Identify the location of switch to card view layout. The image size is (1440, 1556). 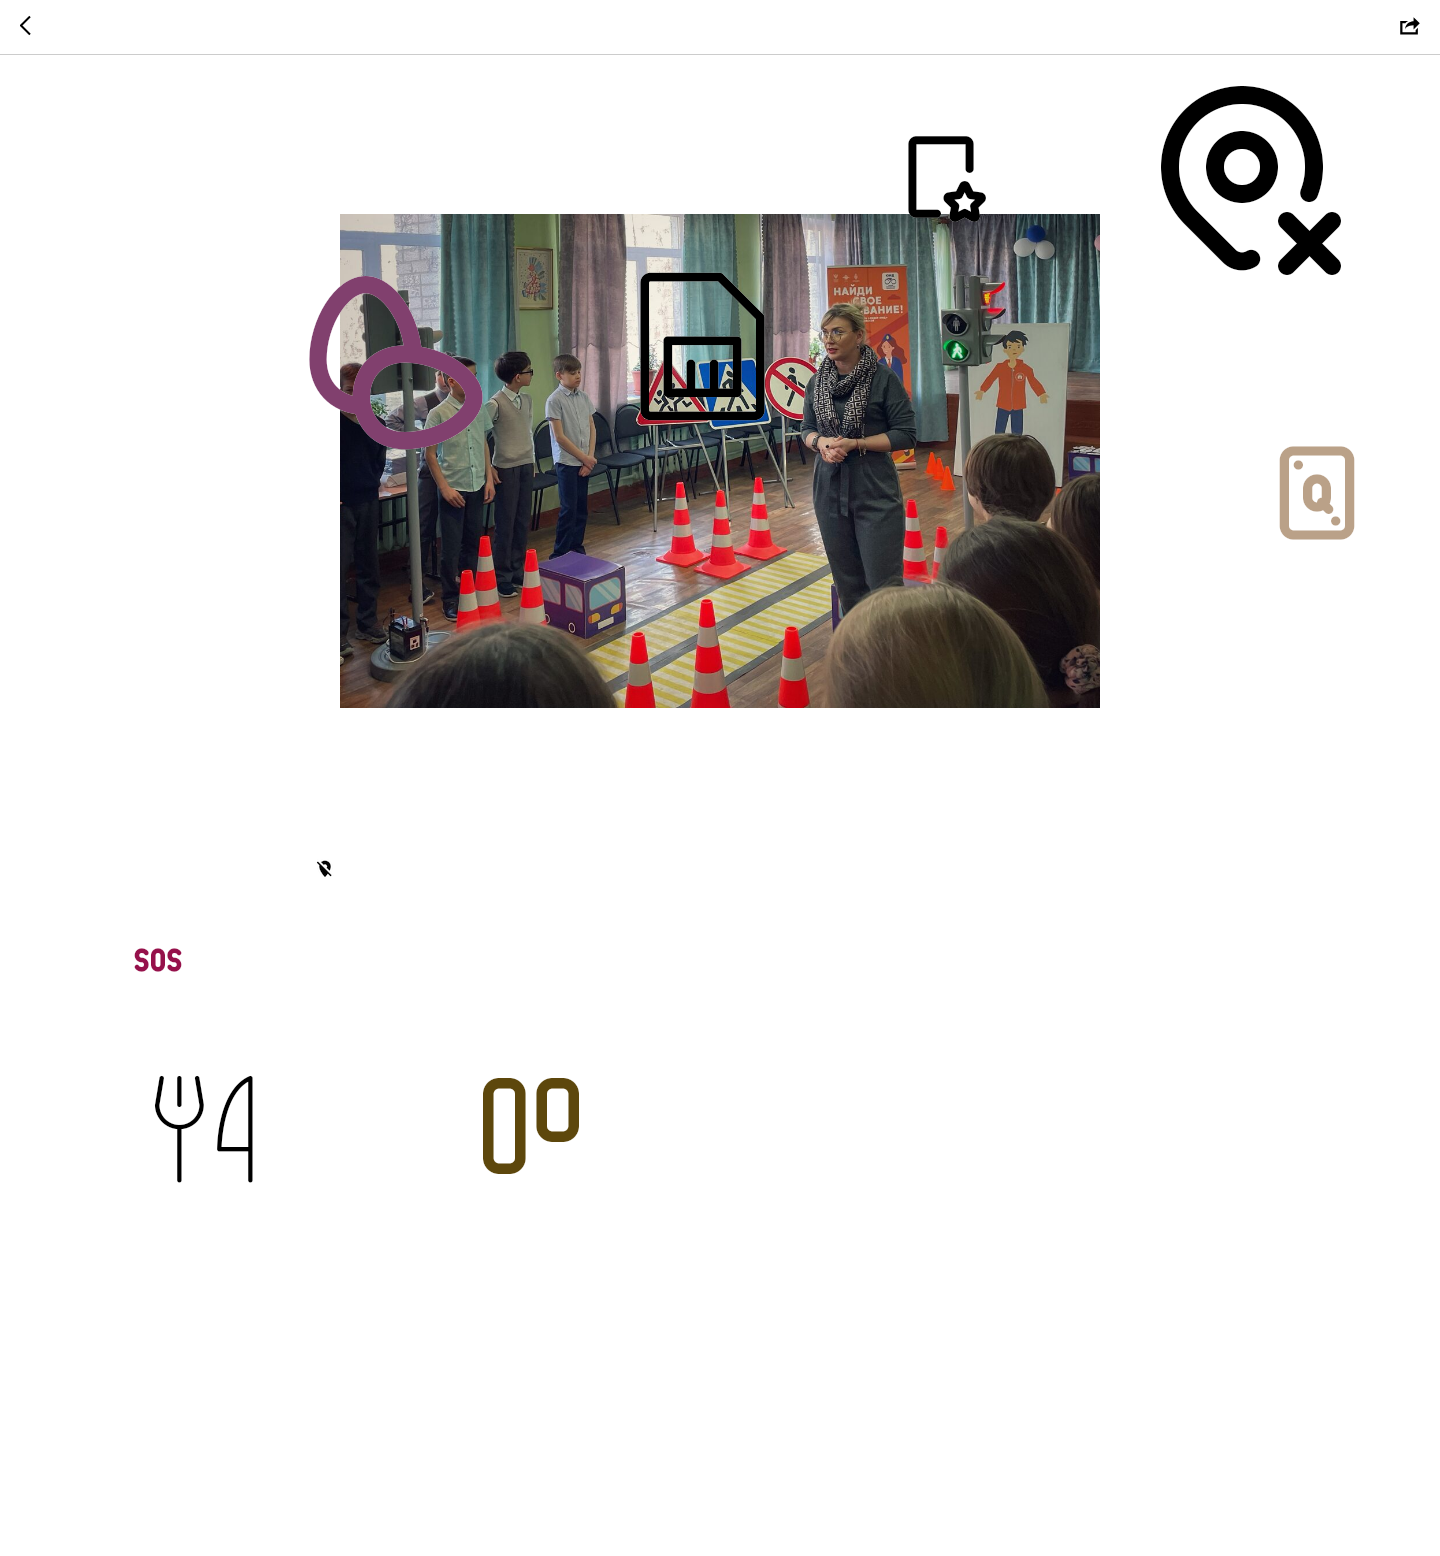
(531, 1126).